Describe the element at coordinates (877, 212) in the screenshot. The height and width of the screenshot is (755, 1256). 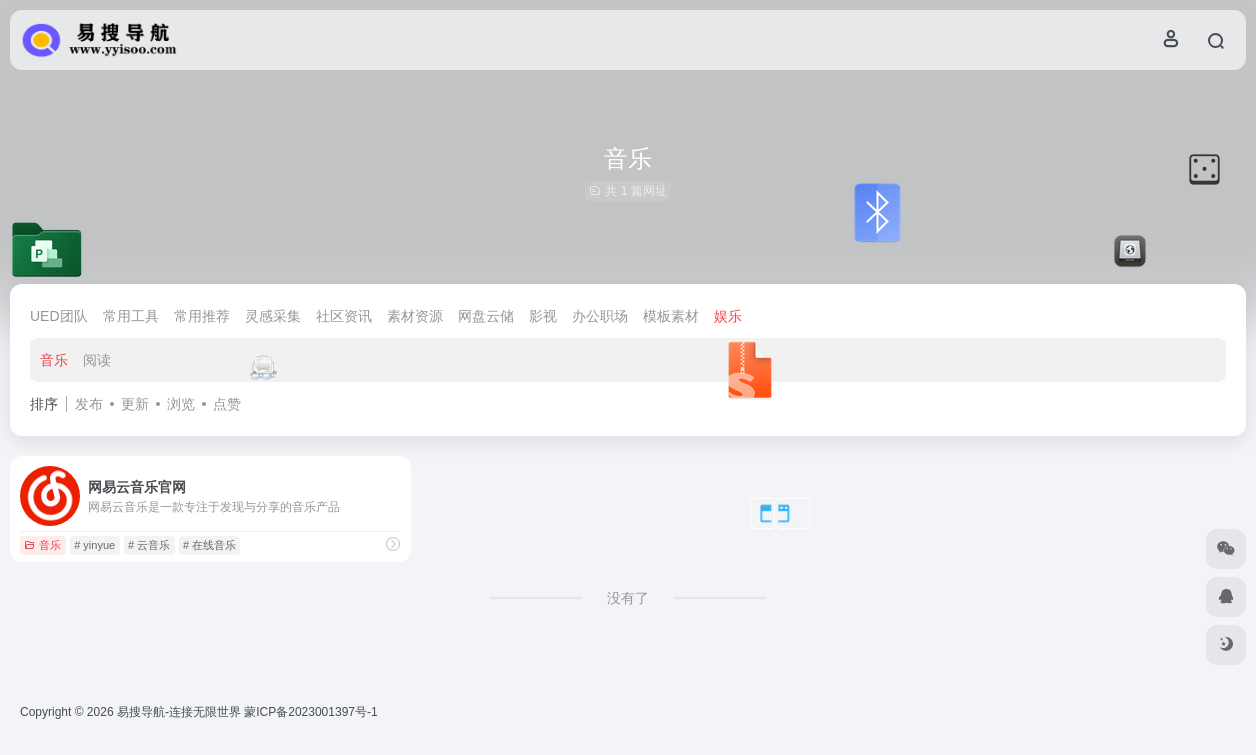
I see `access bluetooth settings` at that location.